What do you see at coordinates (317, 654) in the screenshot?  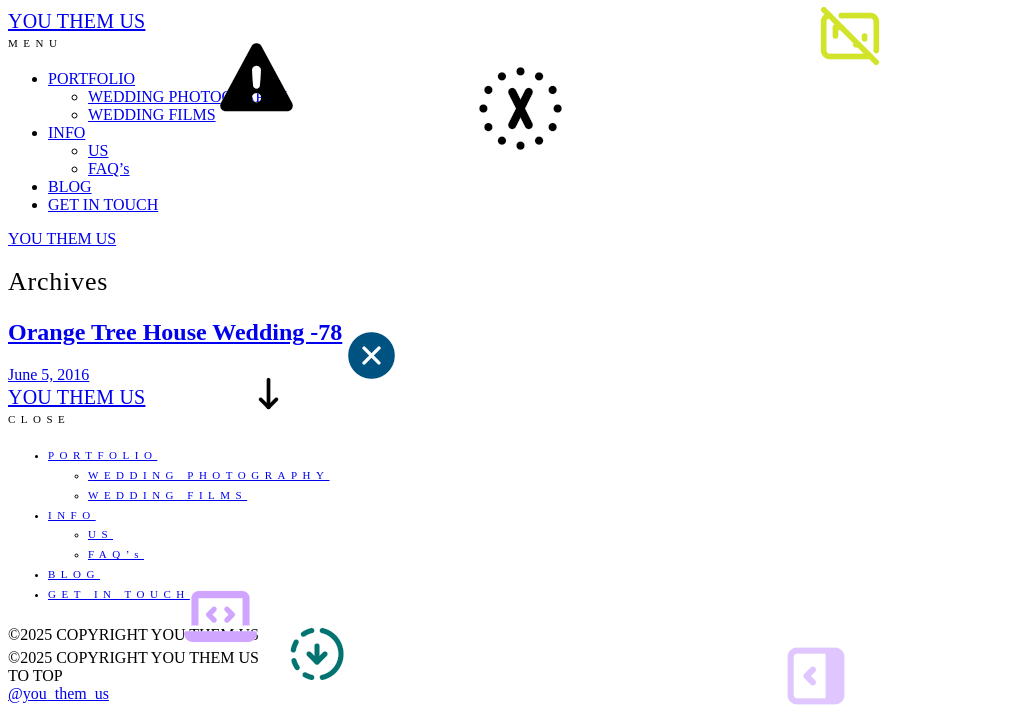 I see `indicates download in progress` at bounding box center [317, 654].